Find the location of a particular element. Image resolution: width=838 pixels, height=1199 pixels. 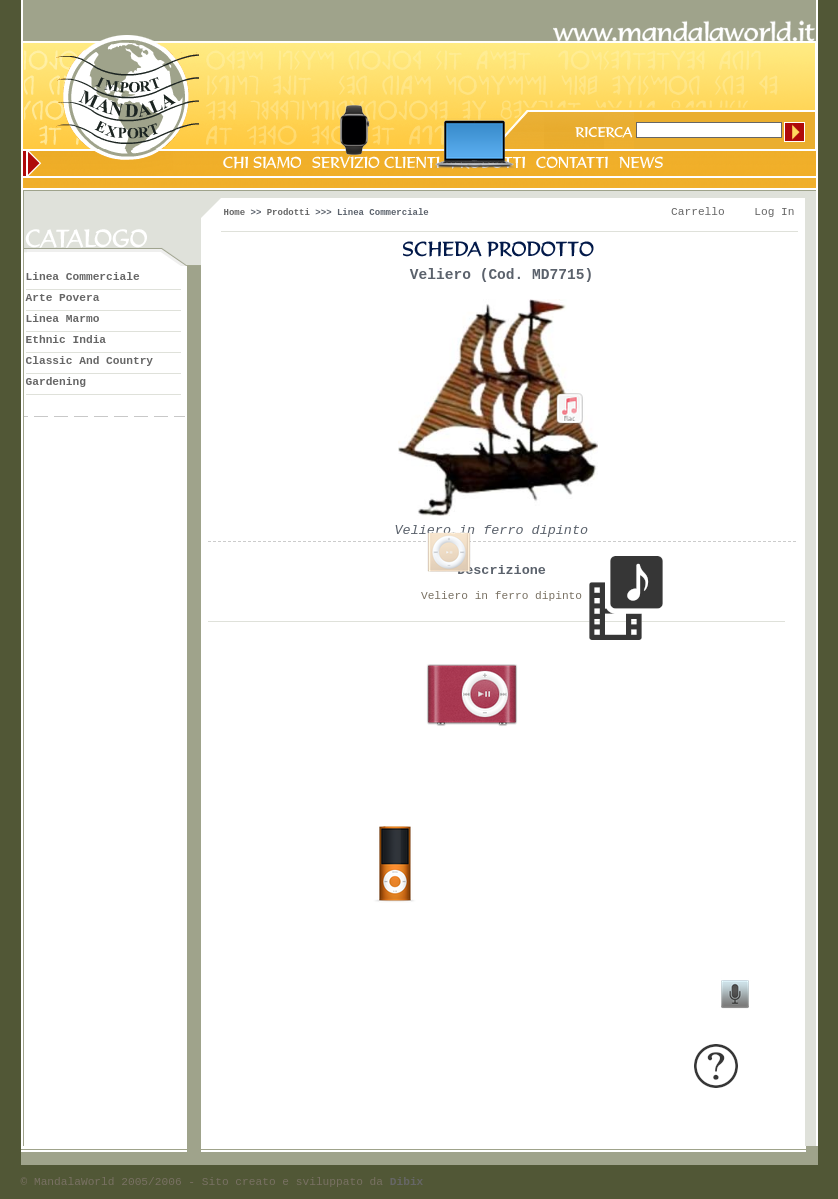

indicates a connected iPod shuffle device is located at coordinates (472, 678).